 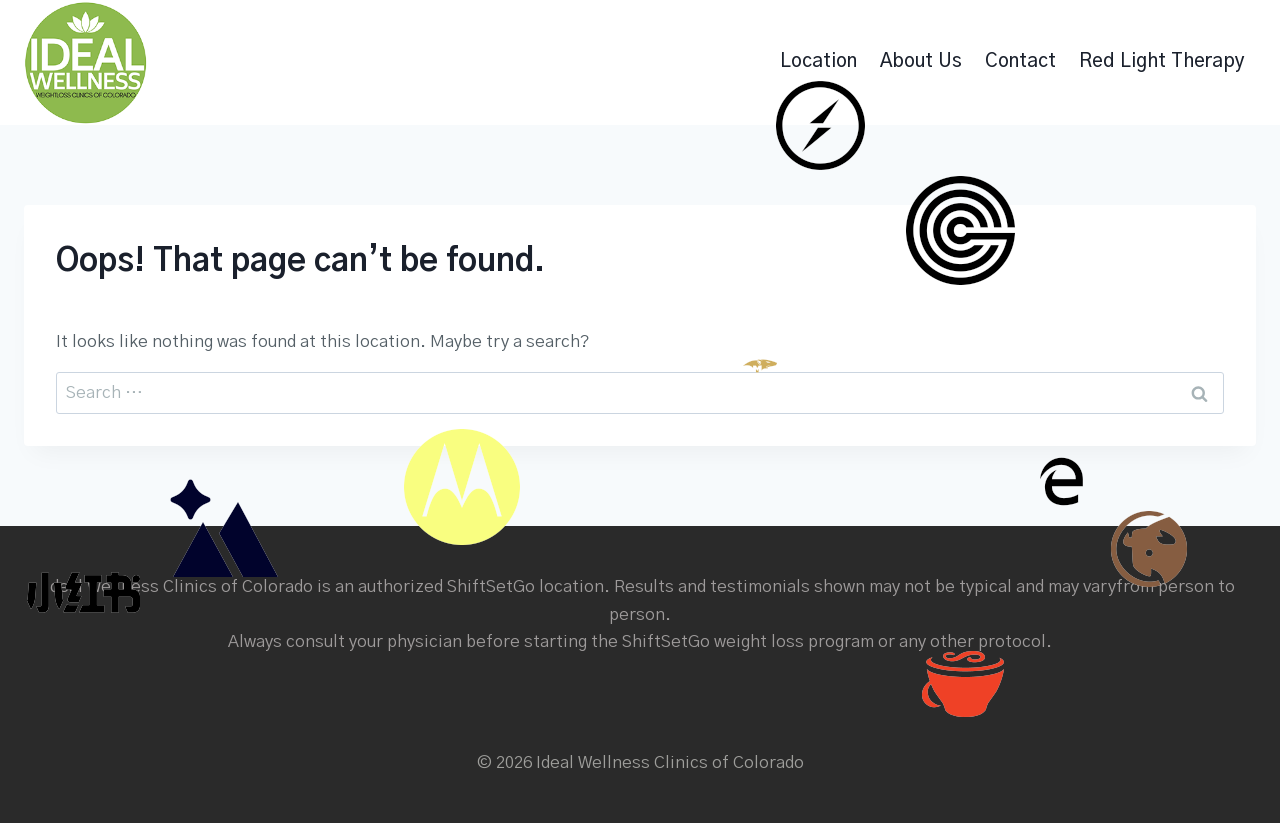 I want to click on indicates coffeescript programming language, so click(x=963, y=684).